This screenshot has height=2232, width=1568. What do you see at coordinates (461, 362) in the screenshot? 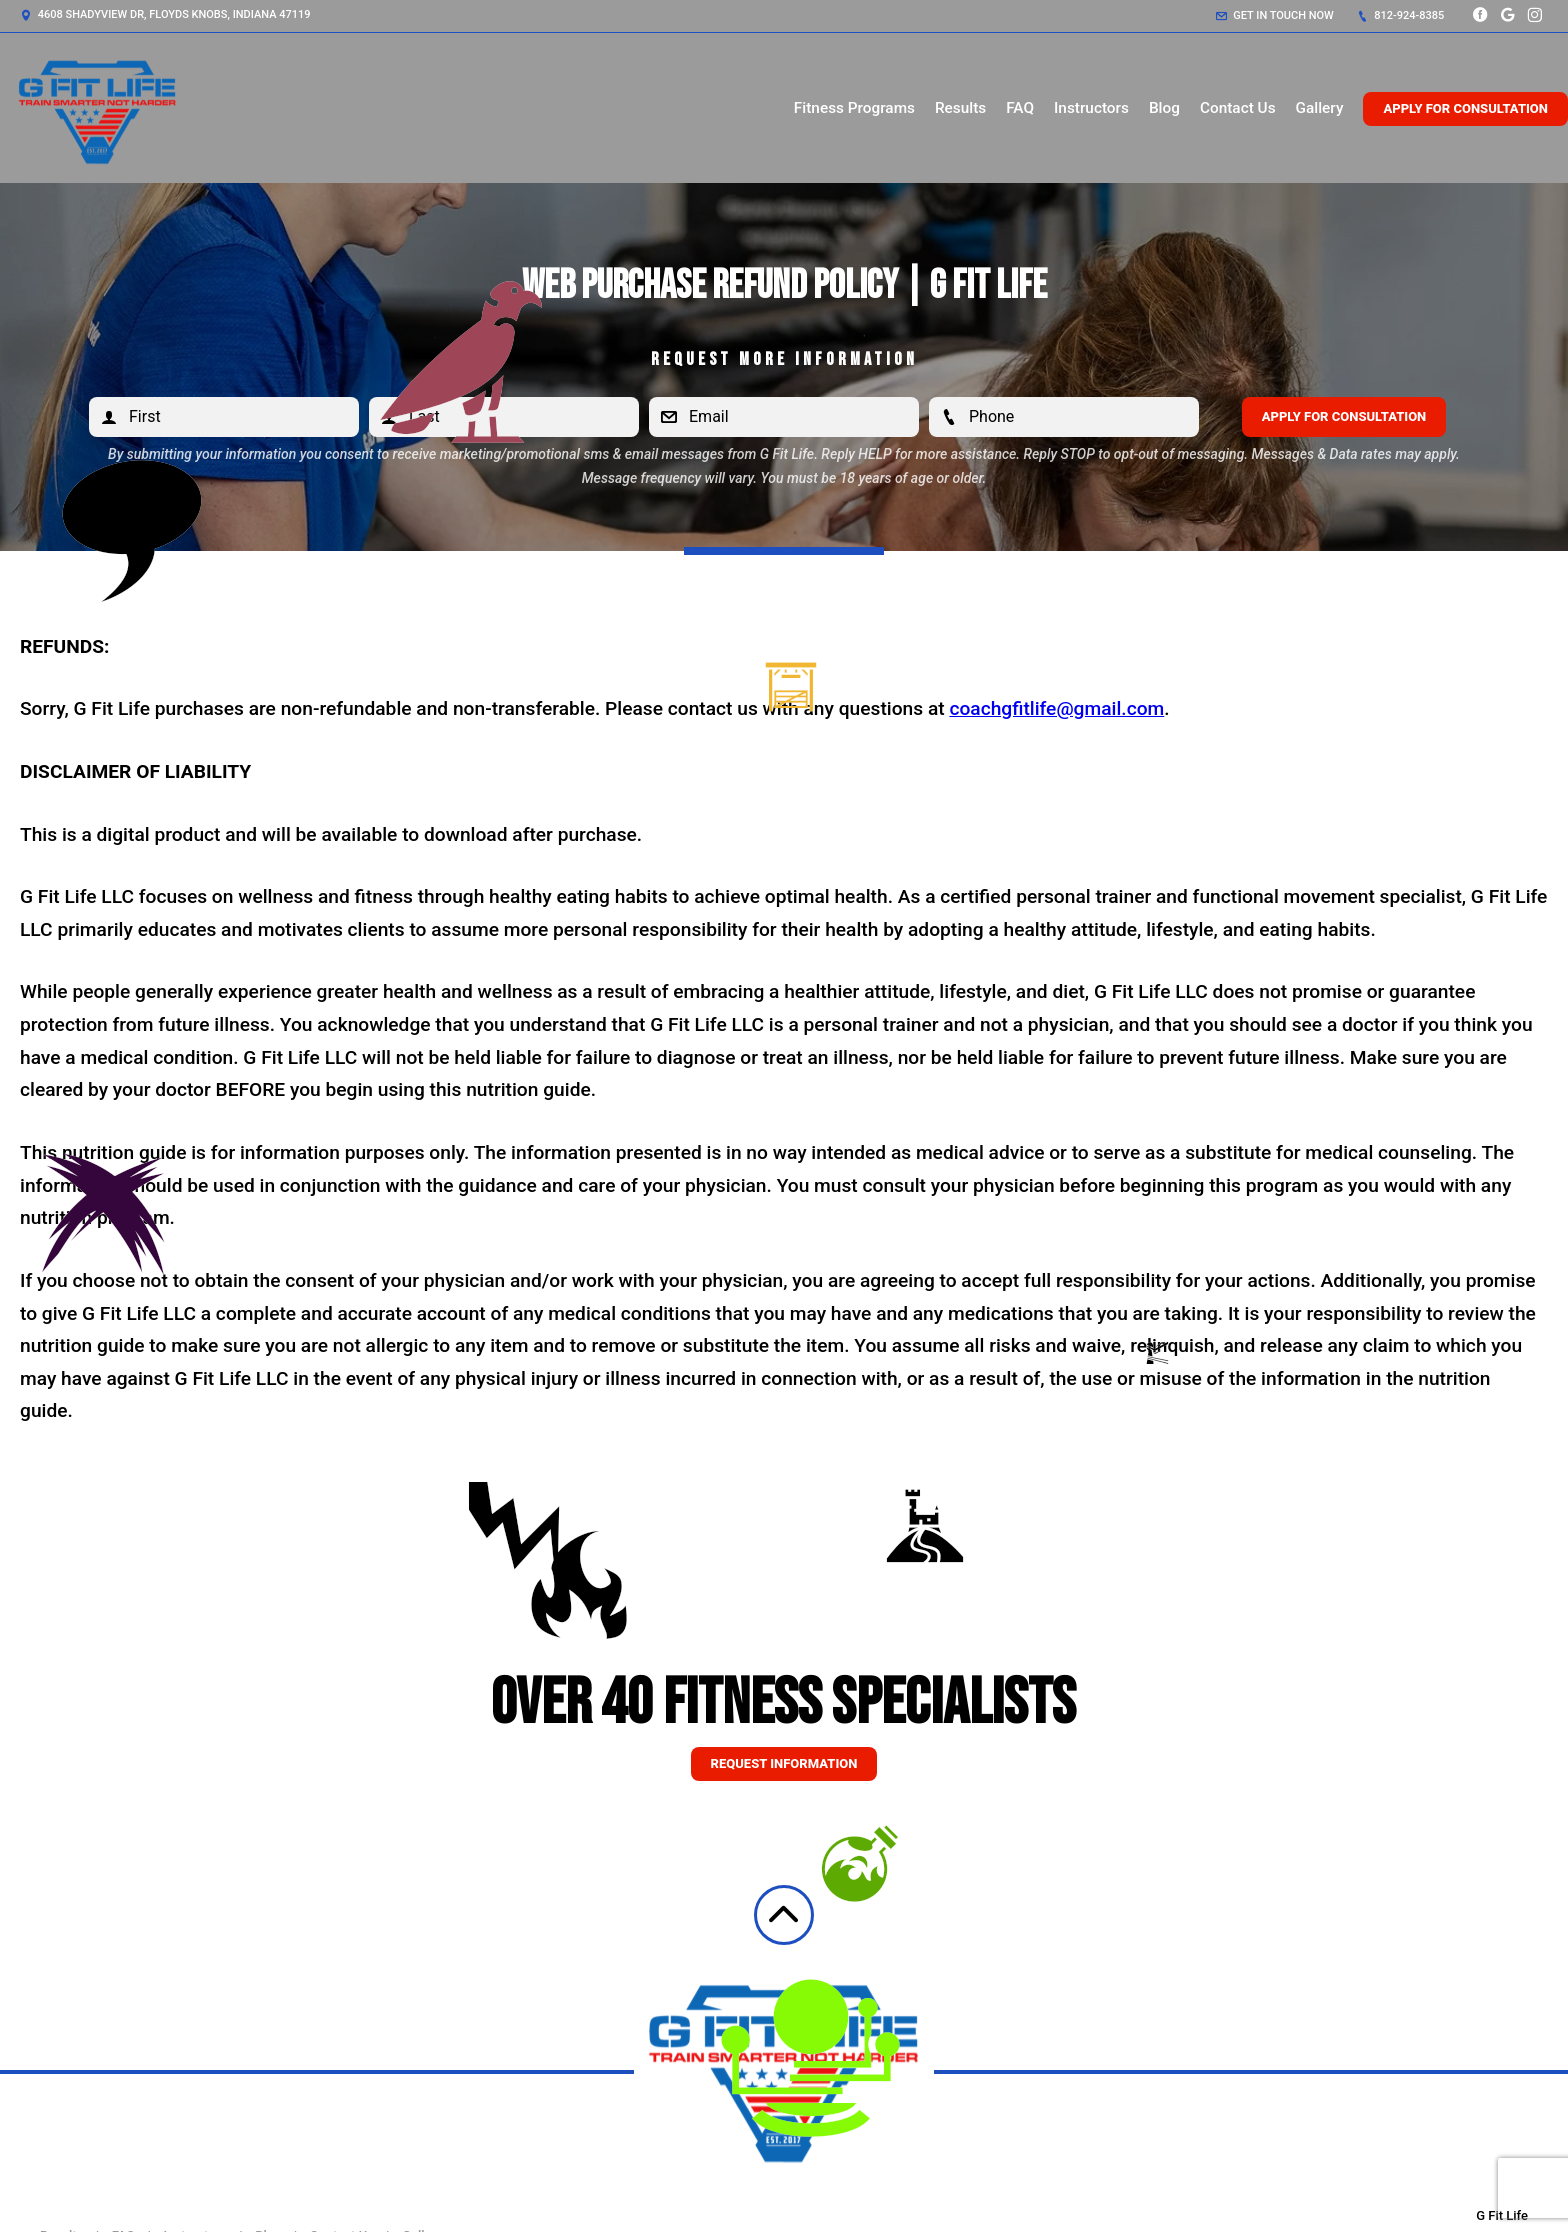
I see `egyptian-themed game element or character` at bounding box center [461, 362].